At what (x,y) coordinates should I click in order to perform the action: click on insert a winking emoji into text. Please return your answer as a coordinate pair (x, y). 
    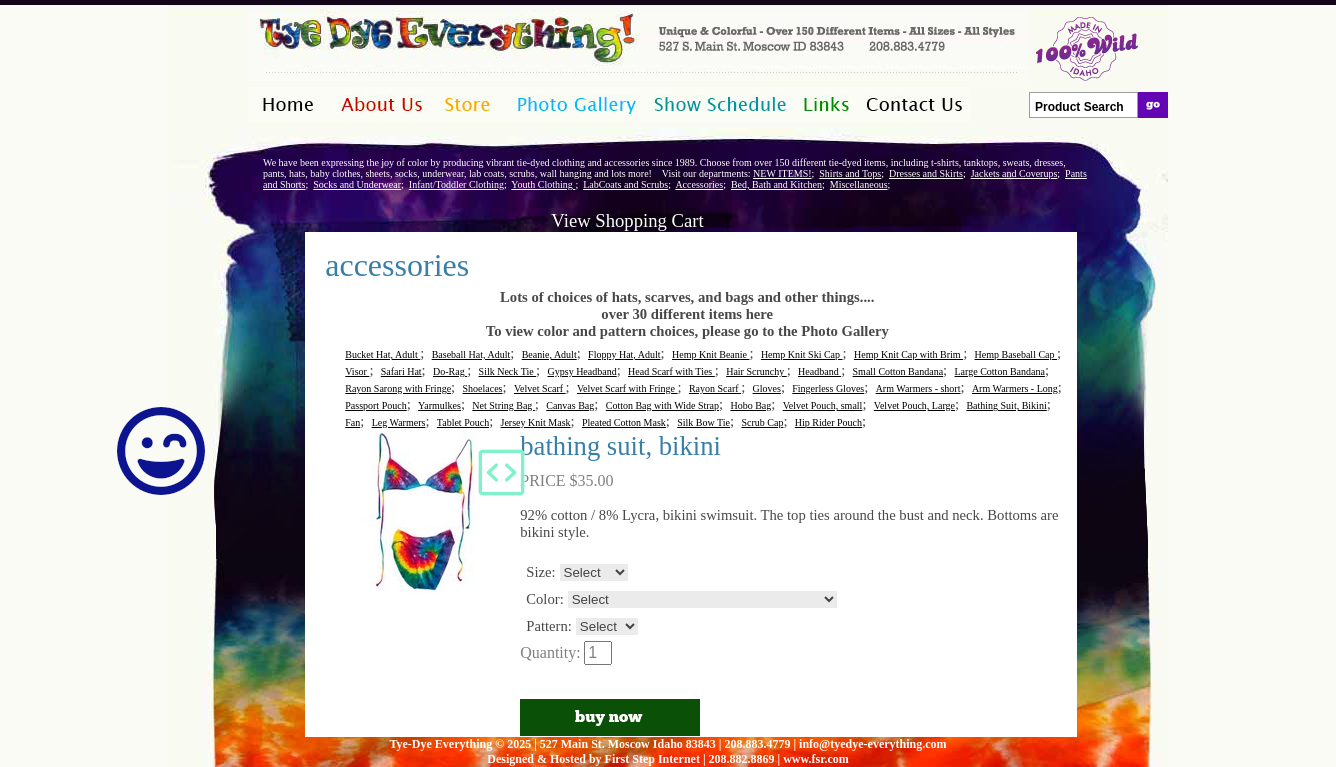
    Looking at the image, I should click on (161, 451).